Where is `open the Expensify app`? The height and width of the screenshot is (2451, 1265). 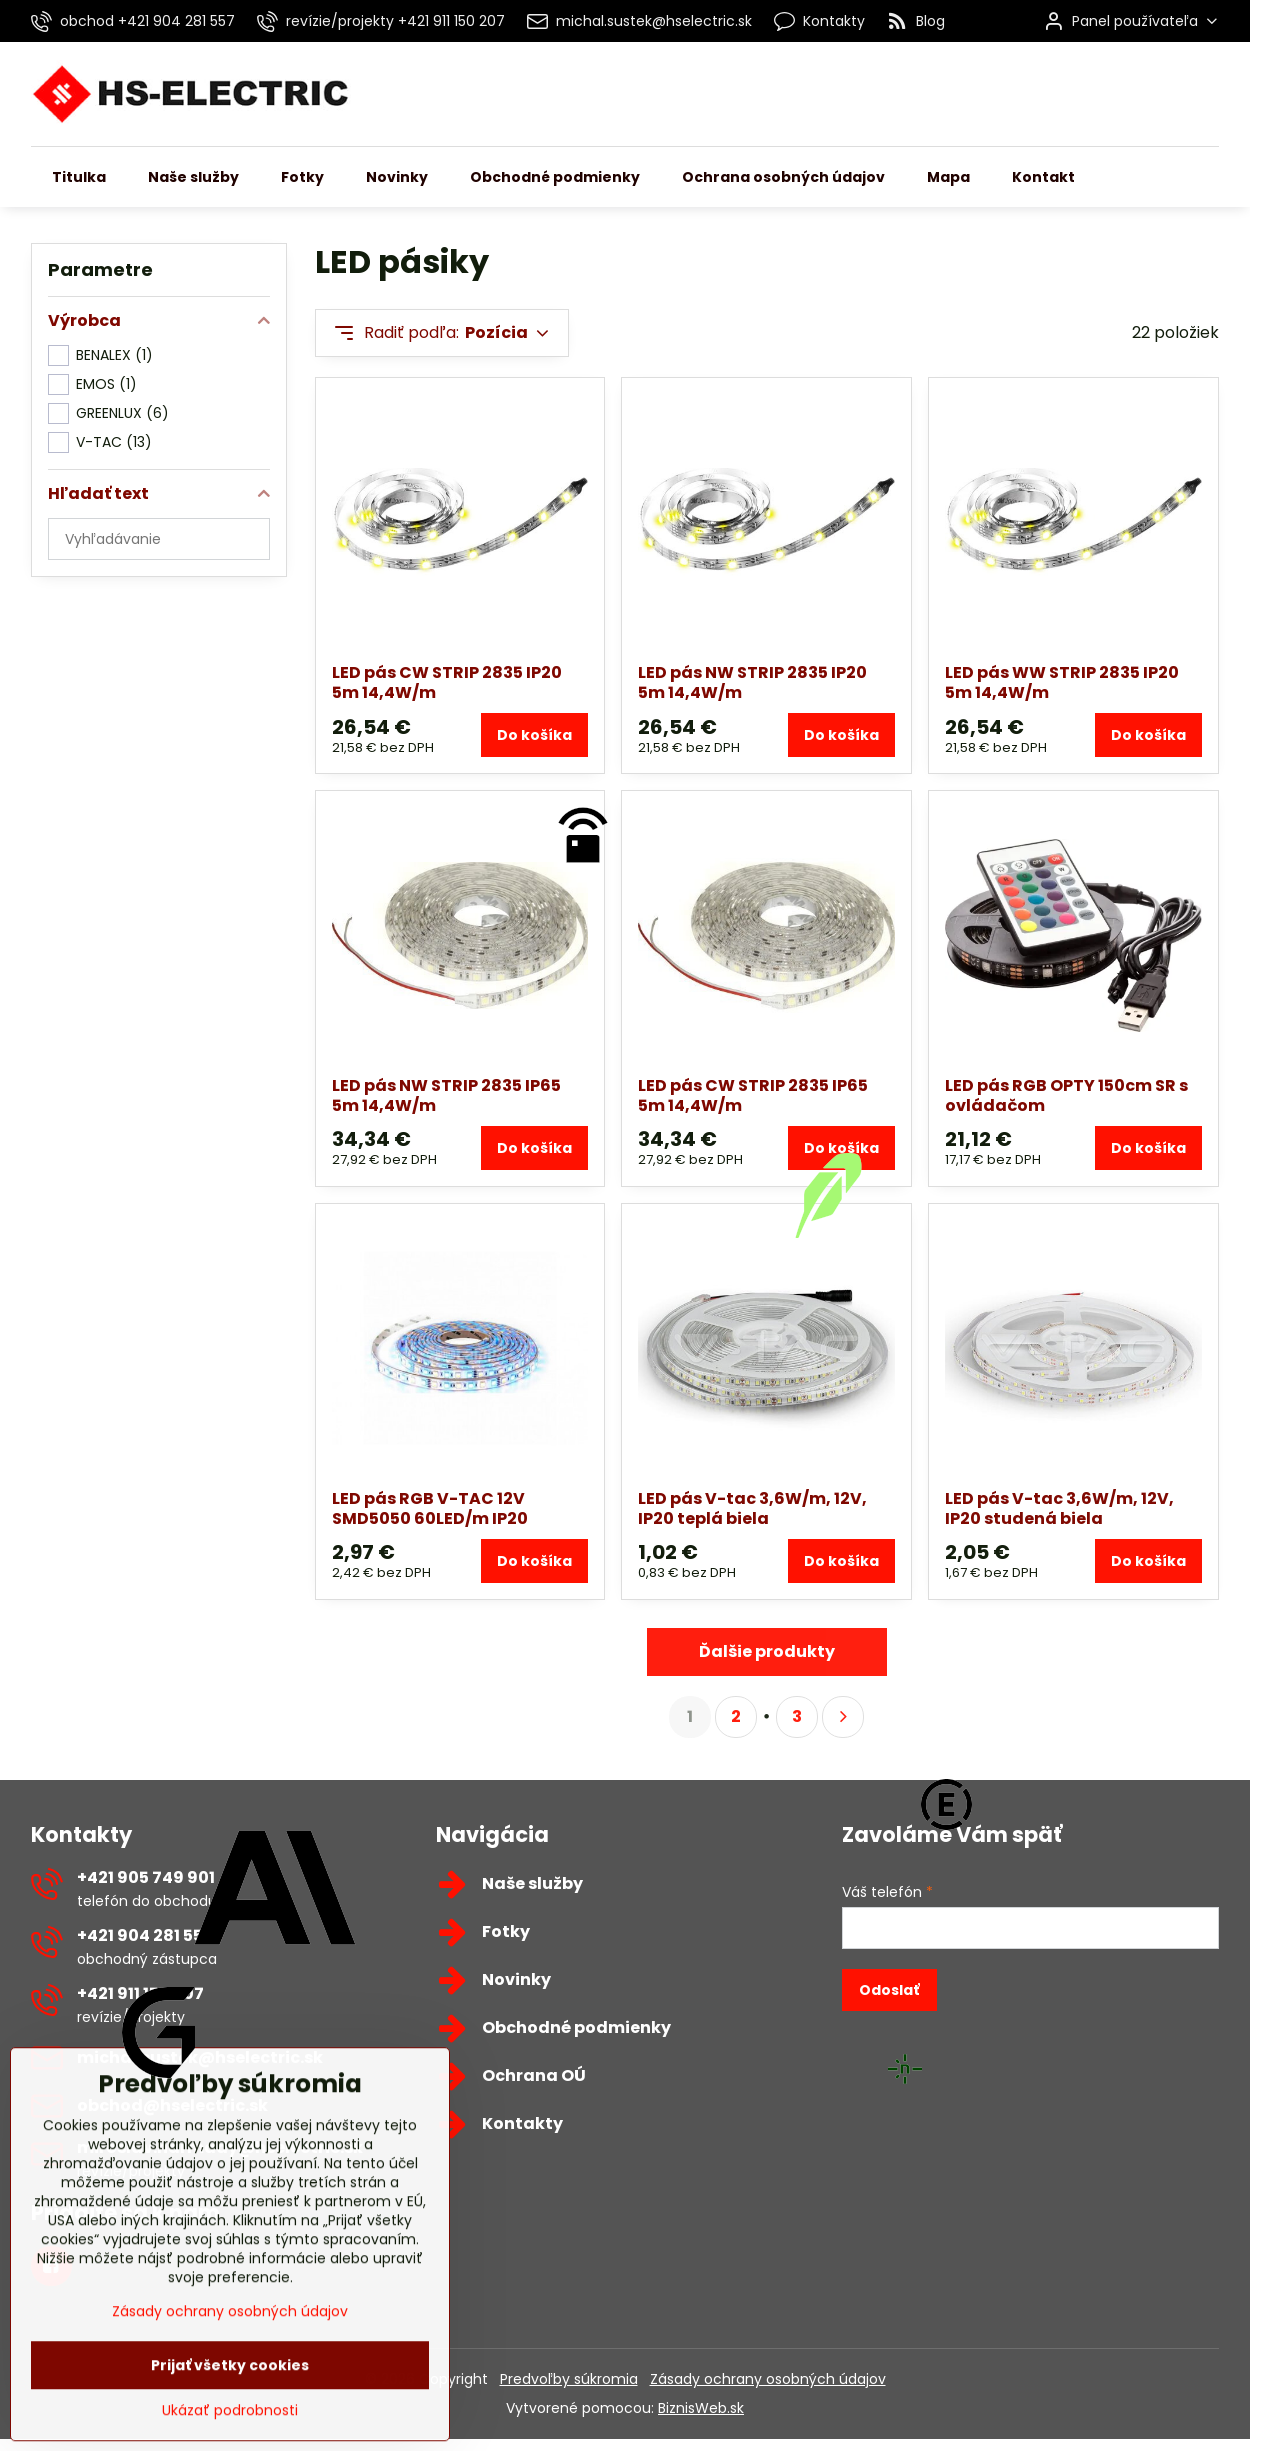 open the Expensify app is located at coordinates (946, 1804).